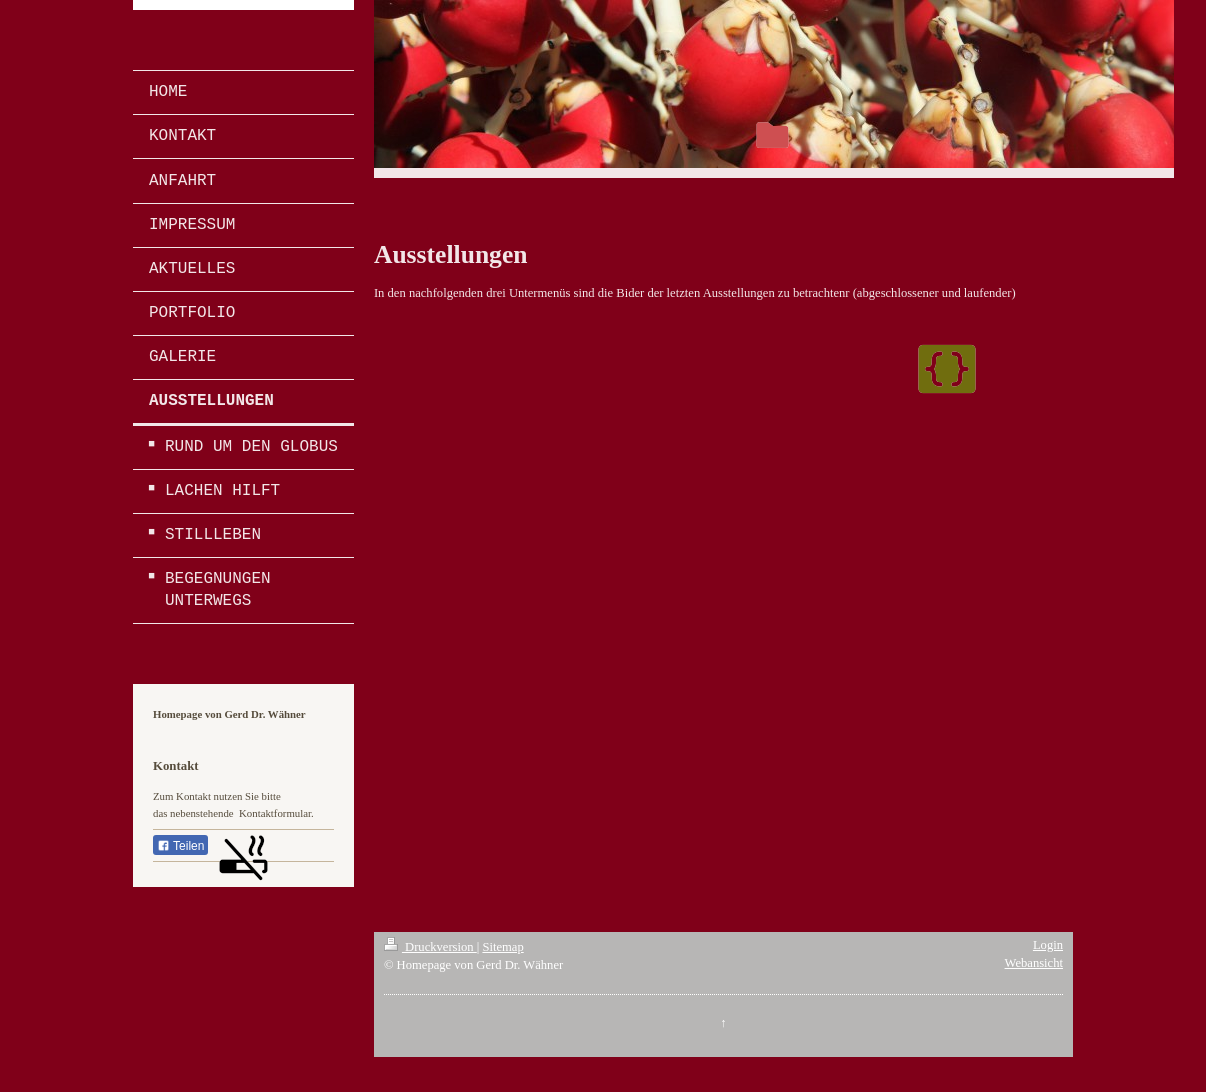  I want to click on no smoking area indicator, so click(243, 859).